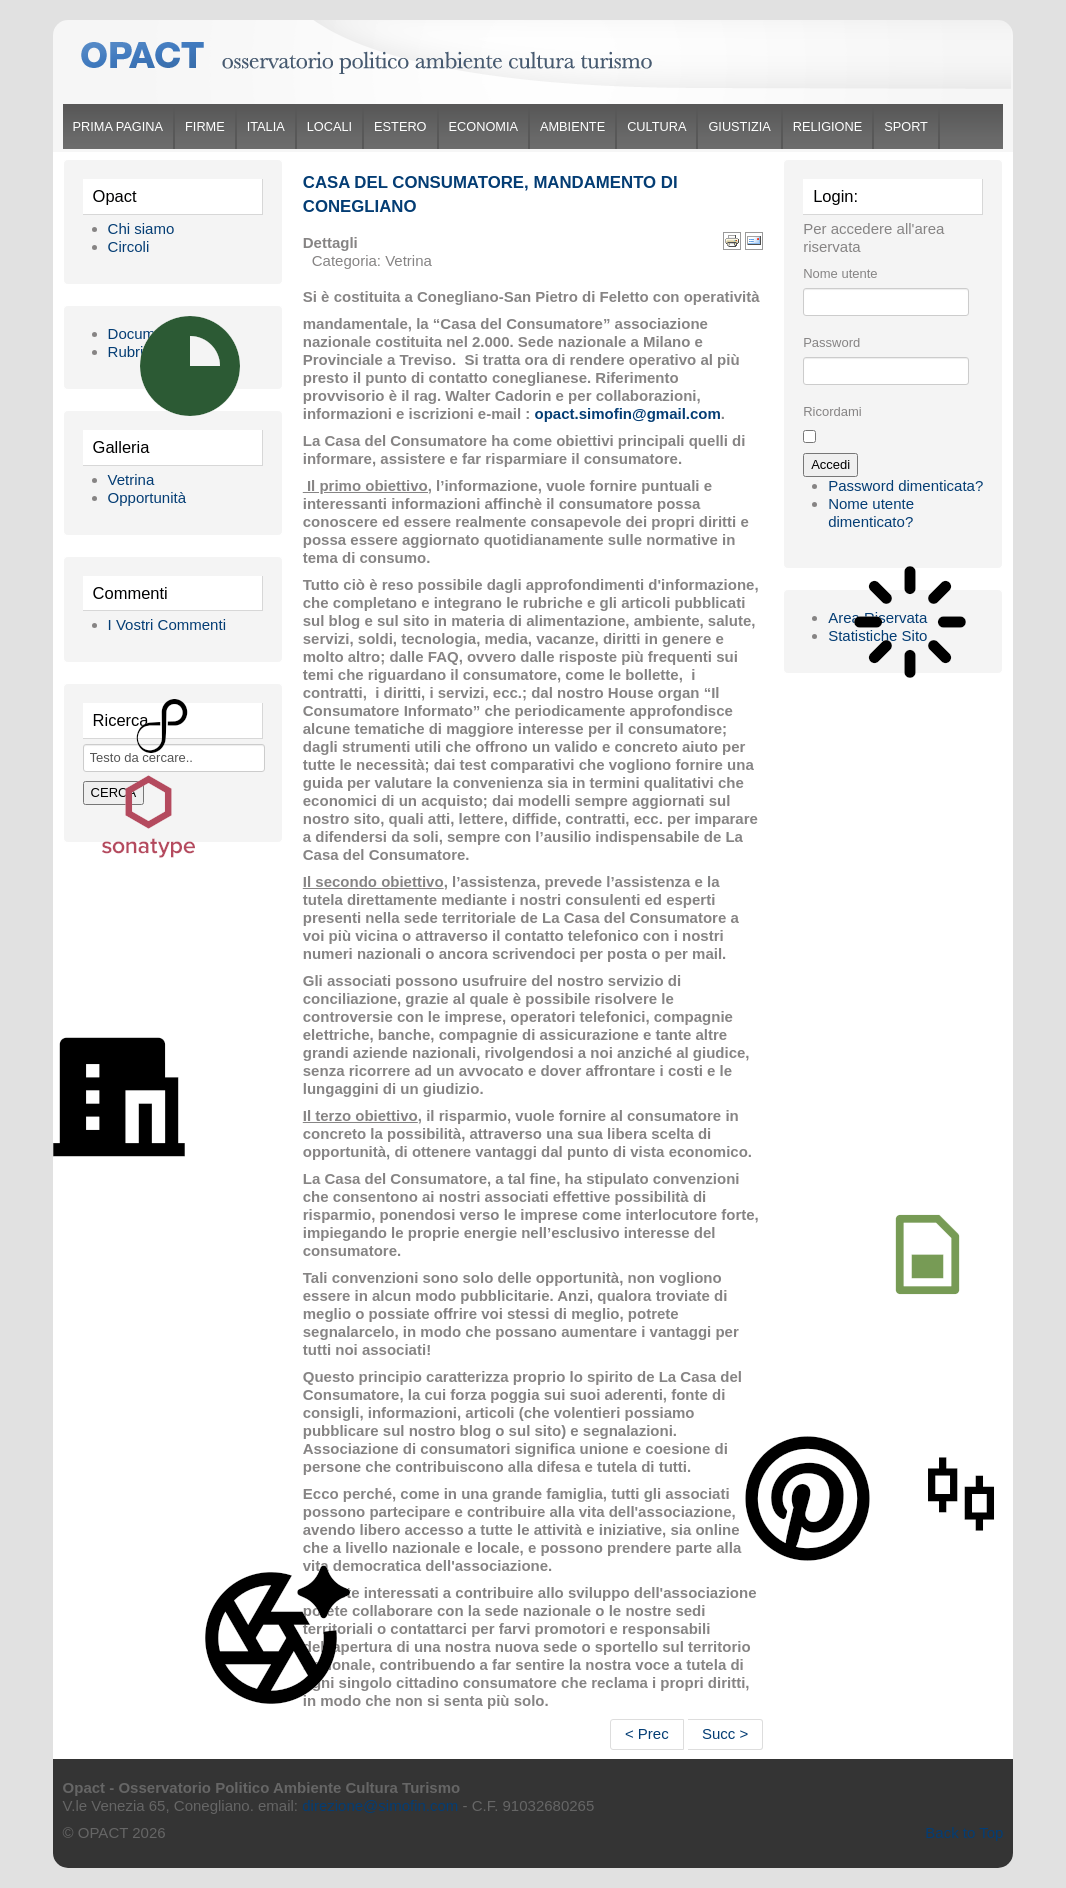  I want to click on view stock market data, so click(961, 1494).